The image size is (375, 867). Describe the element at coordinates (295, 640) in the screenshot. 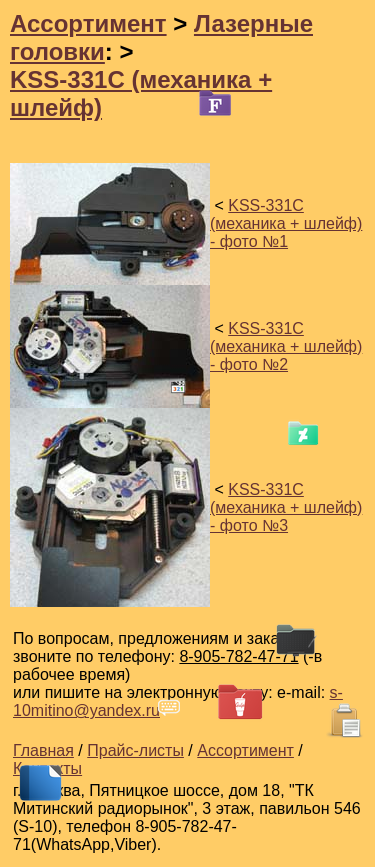

I see `open wacom tablet files and drivers` at that location.